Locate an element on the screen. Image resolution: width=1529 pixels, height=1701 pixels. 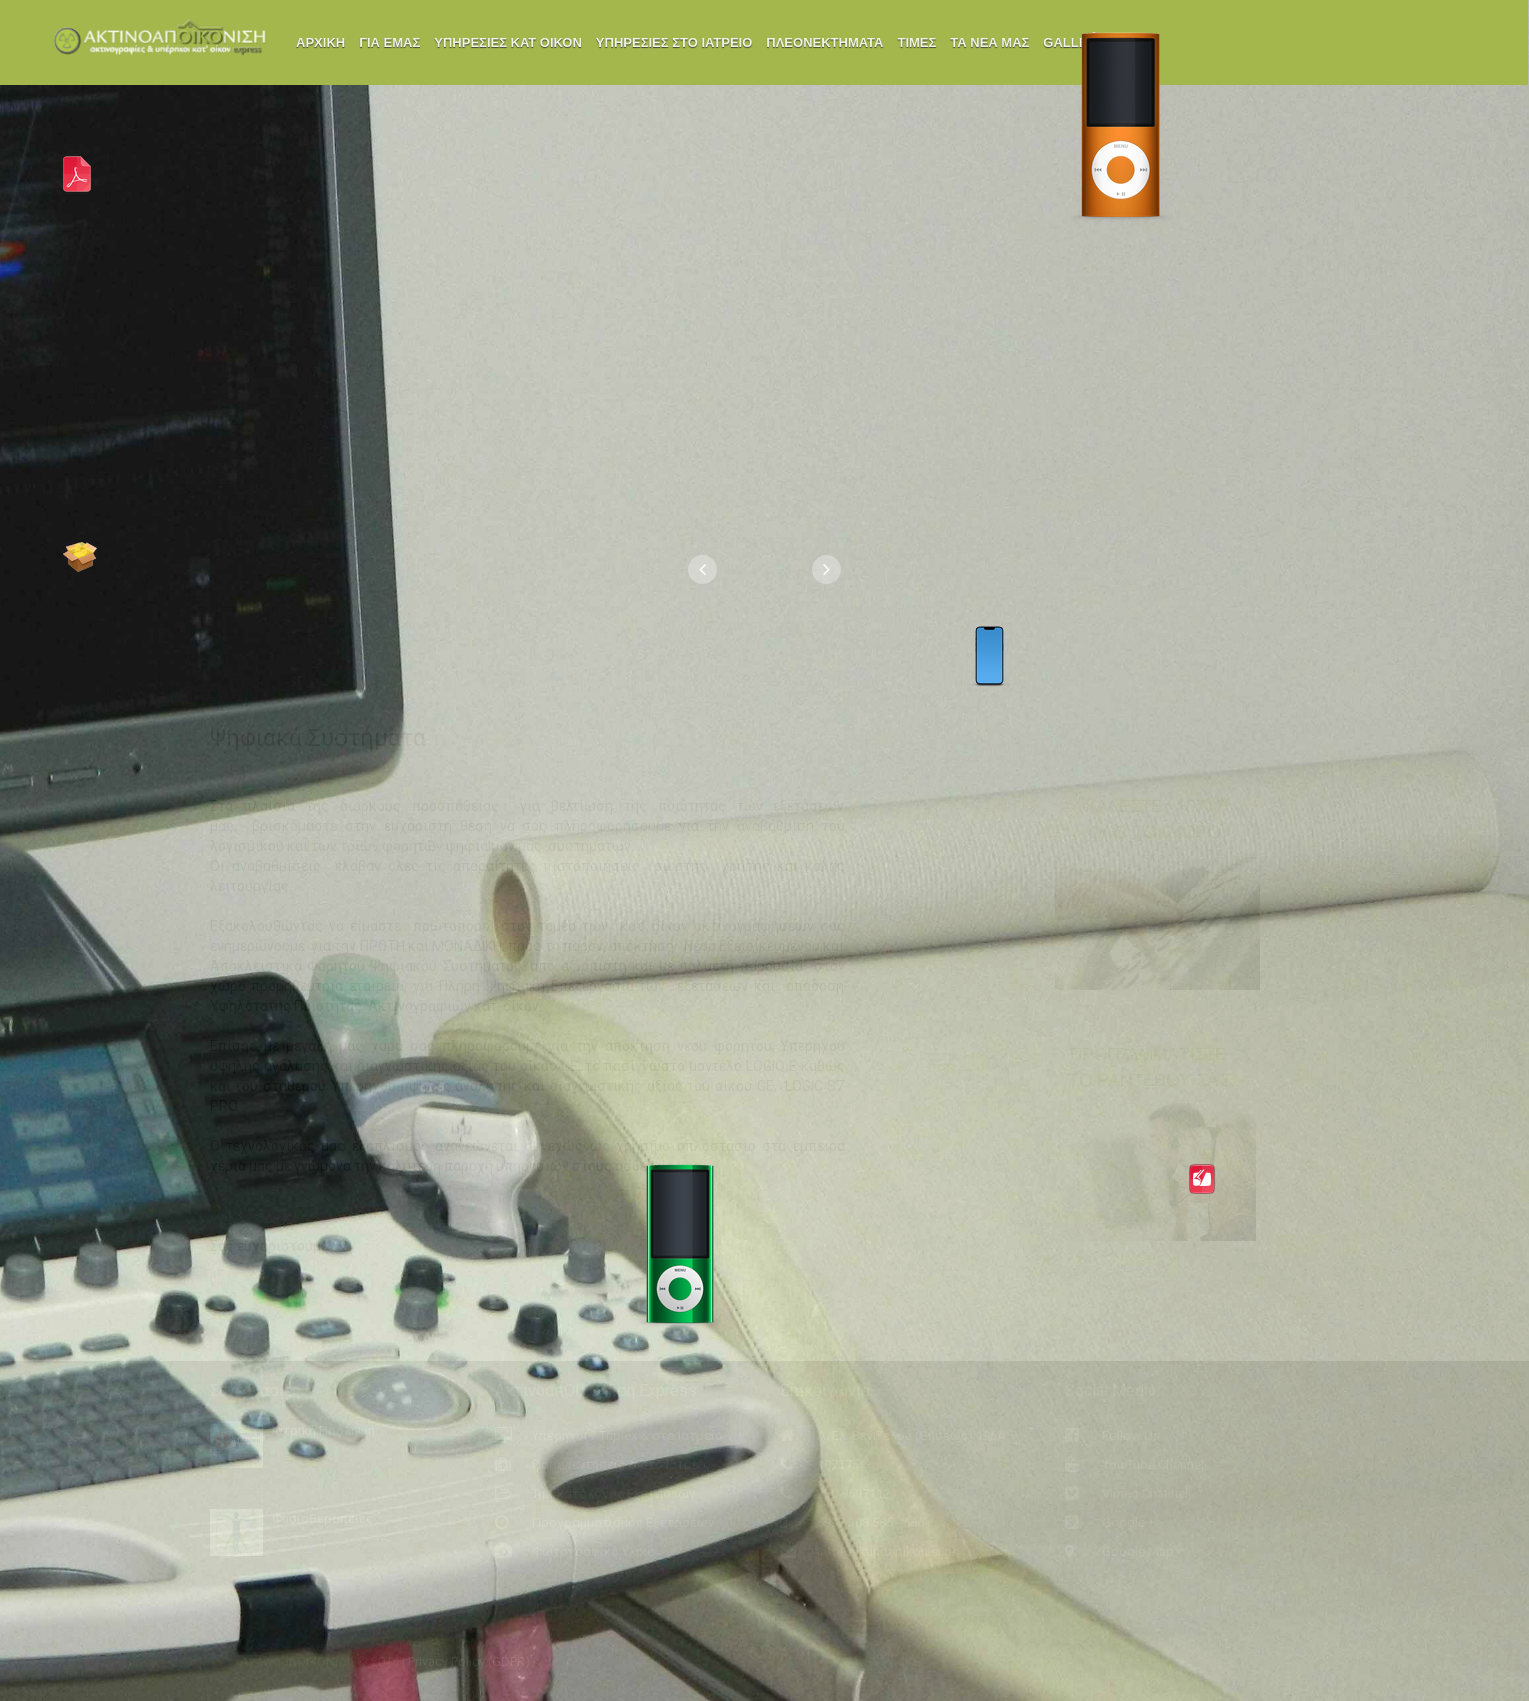
a compressed PDF document file is located at coordinates (77, 174).